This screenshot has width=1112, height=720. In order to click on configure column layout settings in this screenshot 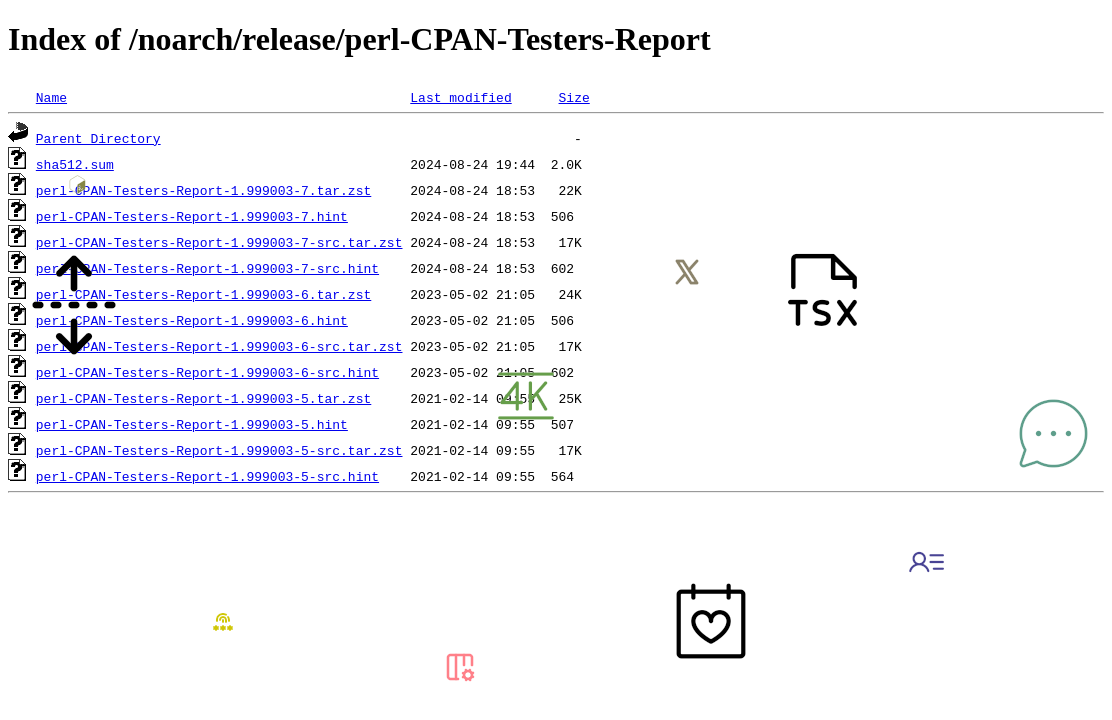, I will do `click(460, 667)`.